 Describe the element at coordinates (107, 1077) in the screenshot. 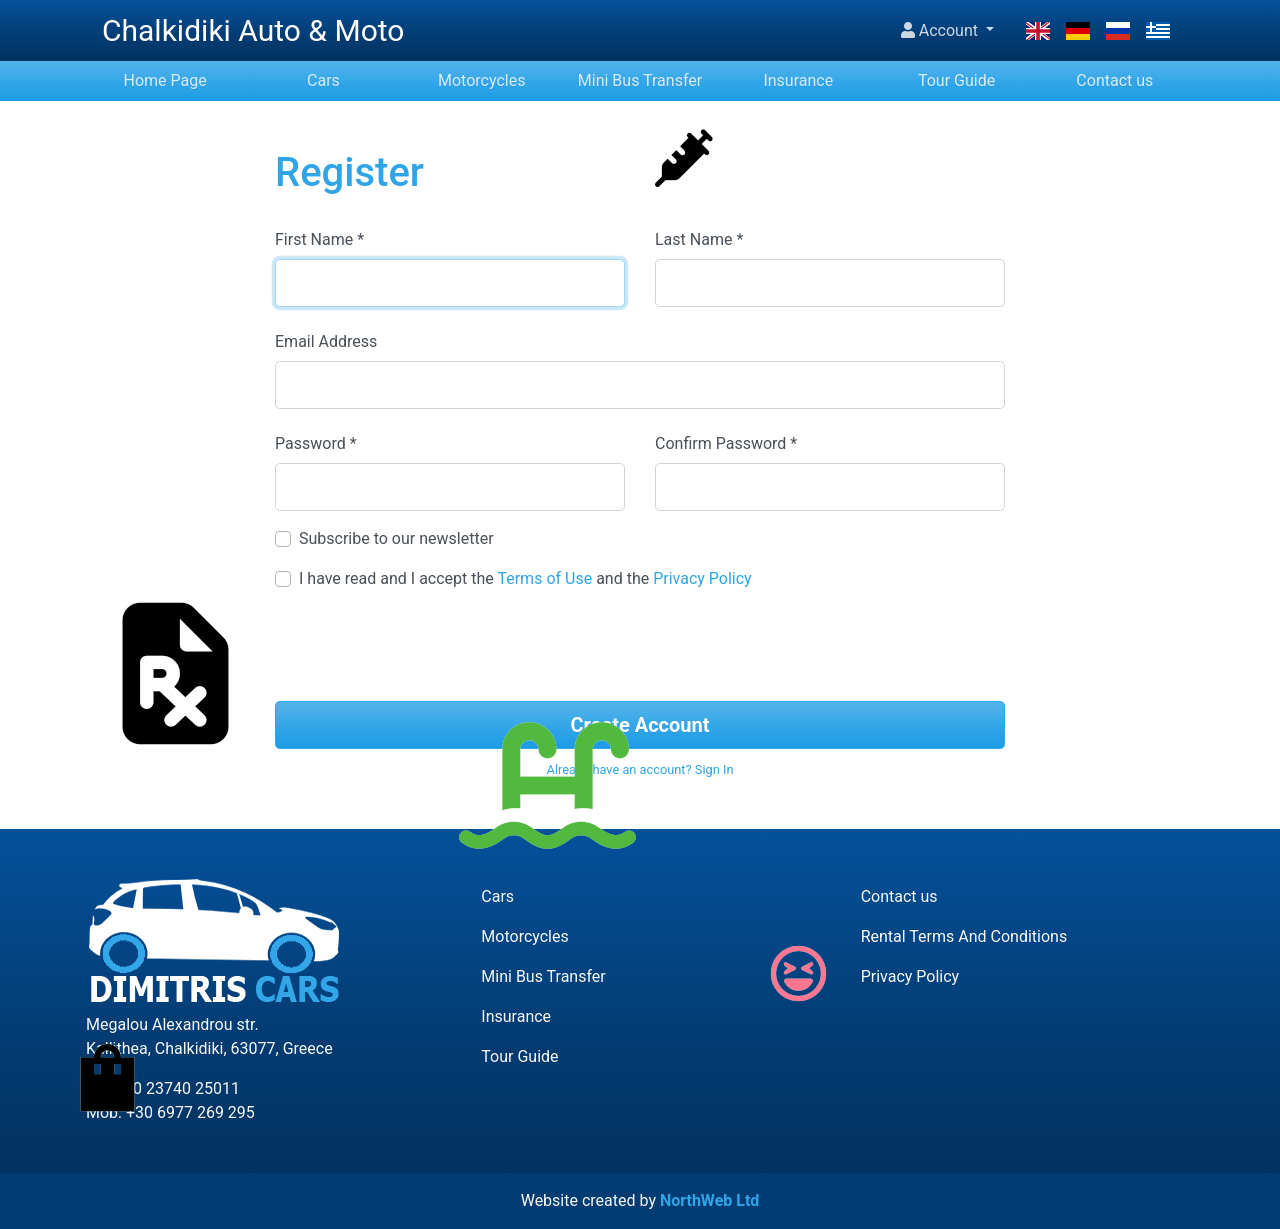

I see `view your shopping cart` at that location.